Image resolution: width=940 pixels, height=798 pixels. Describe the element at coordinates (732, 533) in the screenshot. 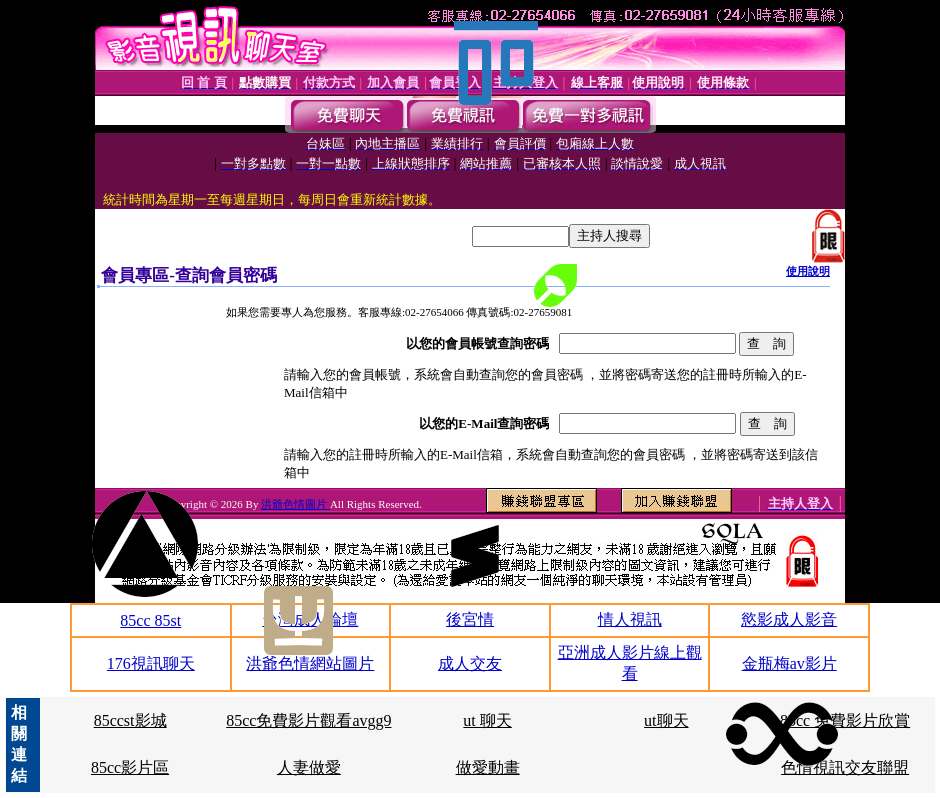

I see `sqlalchemy database toolkit logo` at that location.